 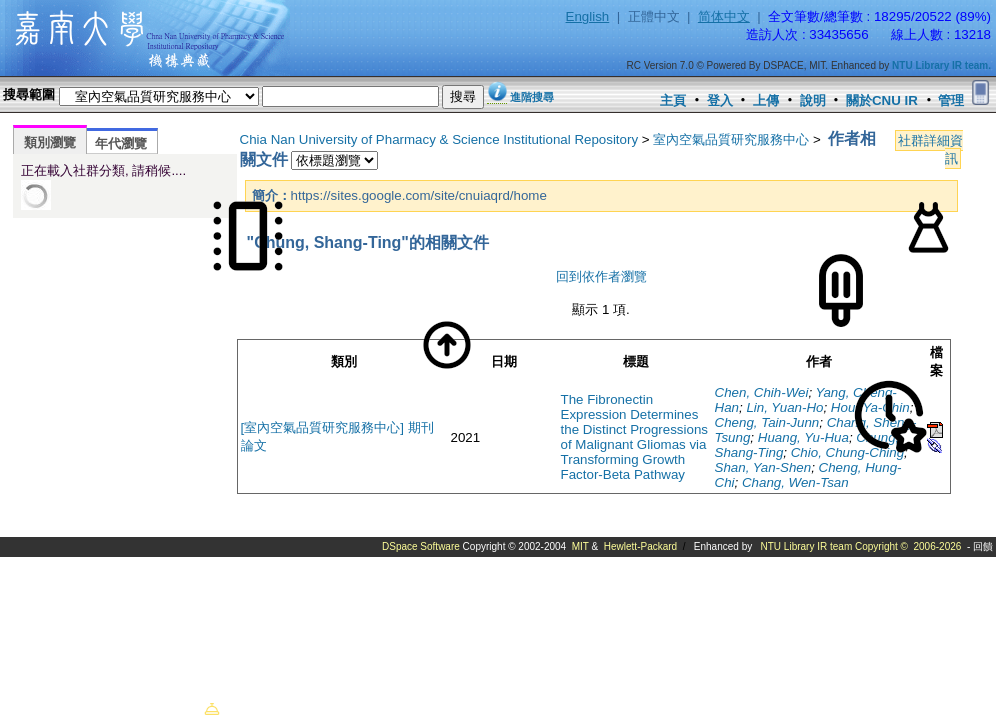 I want to click on add event to favorites, so click(x=889, y=415).